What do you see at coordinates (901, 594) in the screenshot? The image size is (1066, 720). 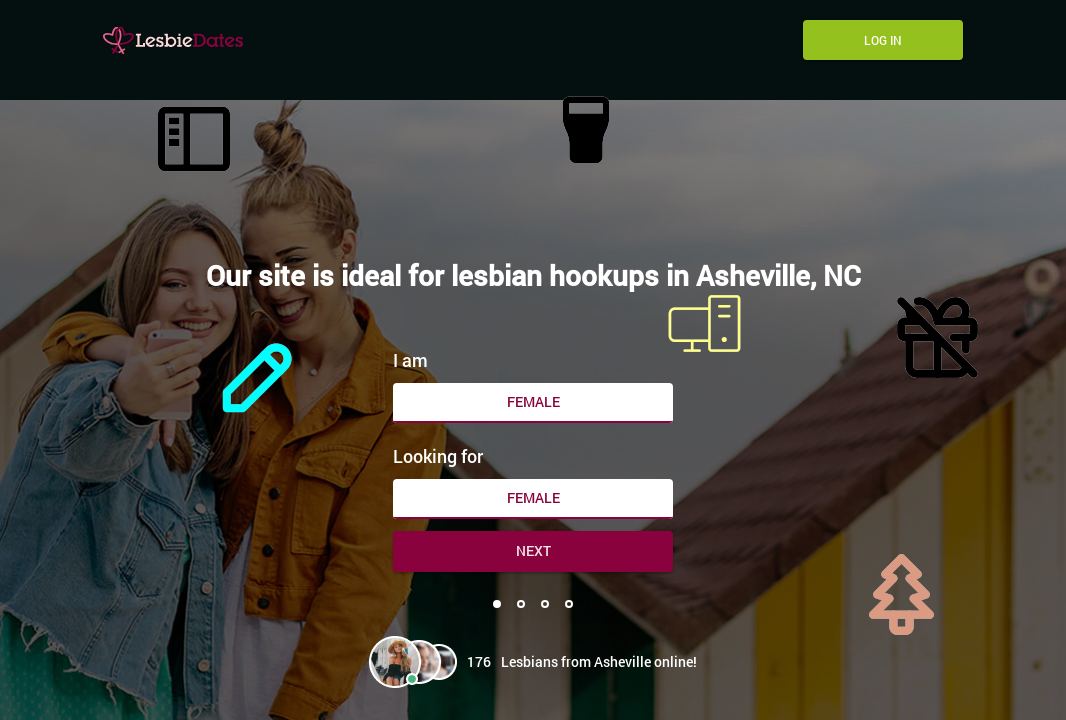 I see `indicates holiday or seasonal content` at bounding box center [901, 594].